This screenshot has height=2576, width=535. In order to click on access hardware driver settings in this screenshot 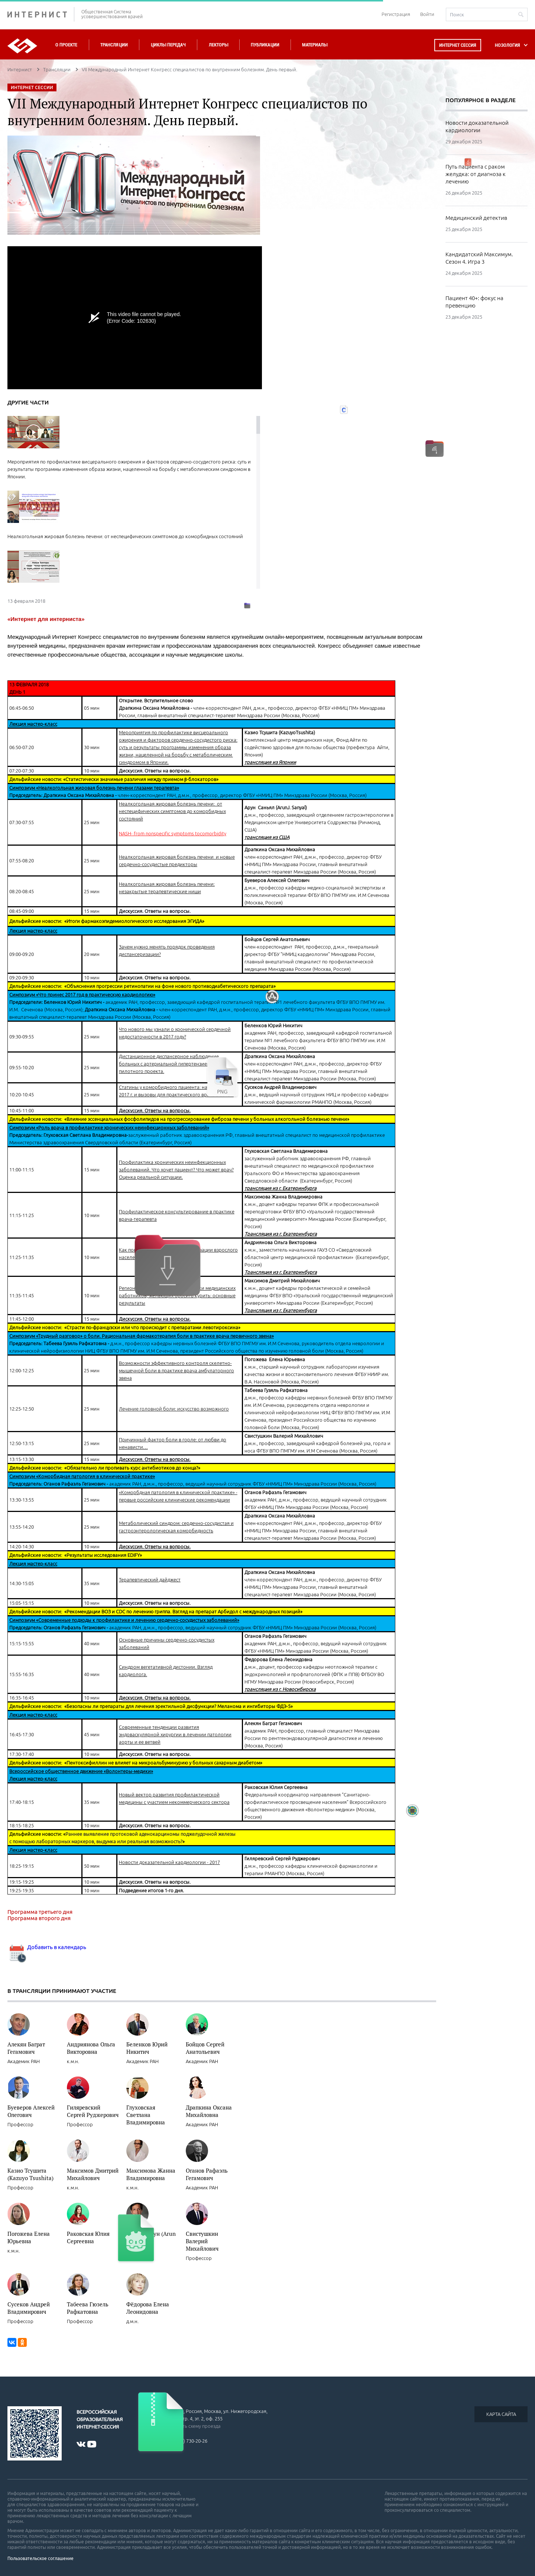, I will do `click(412, 1811)`.